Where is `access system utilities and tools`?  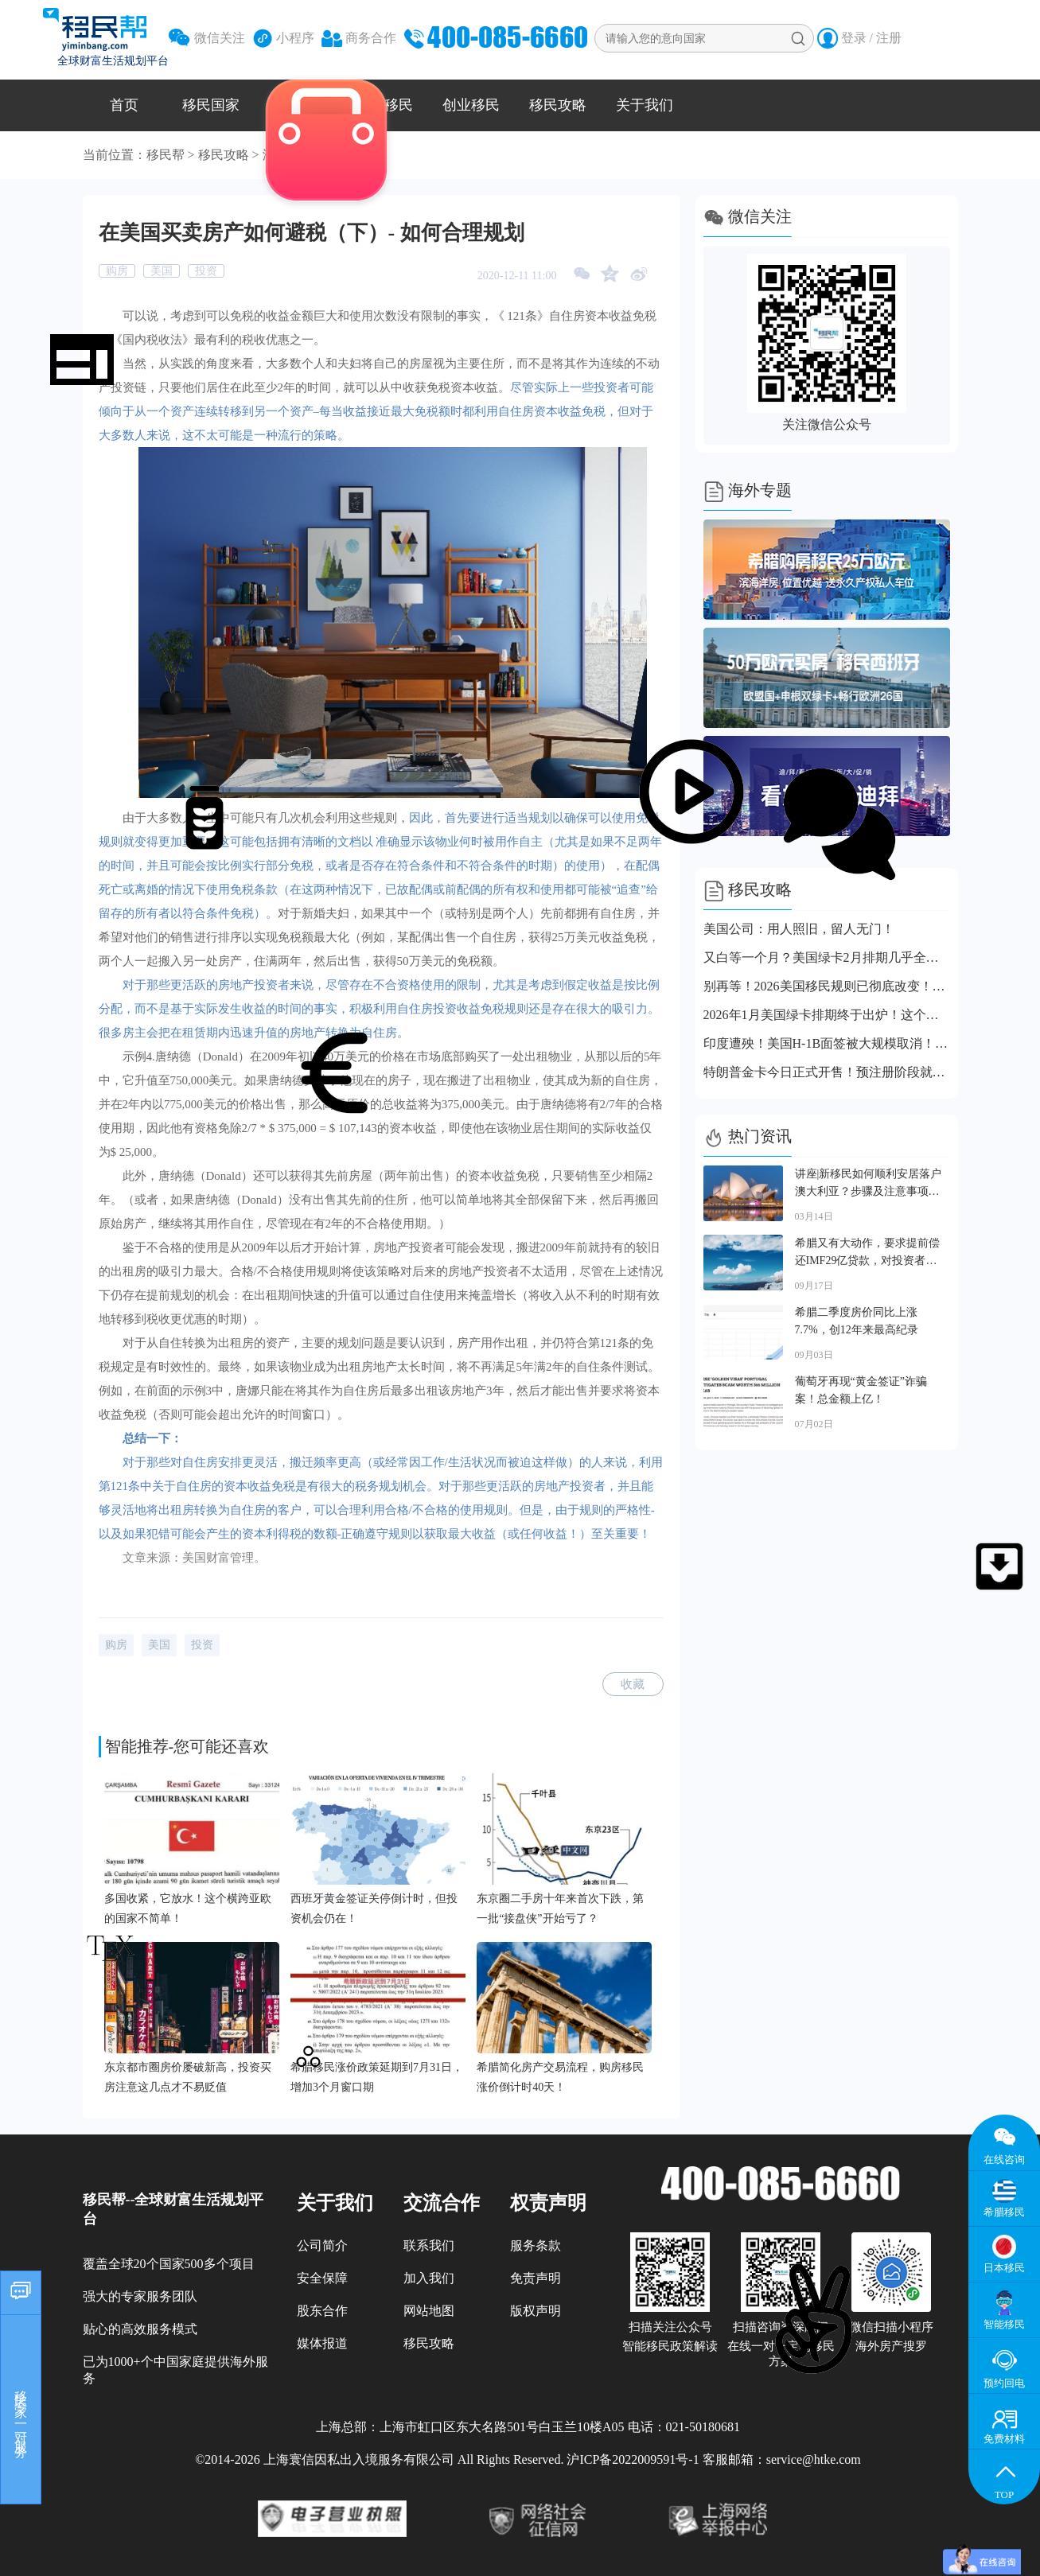 access system utilities and tools is located at coordinates (326, 140).